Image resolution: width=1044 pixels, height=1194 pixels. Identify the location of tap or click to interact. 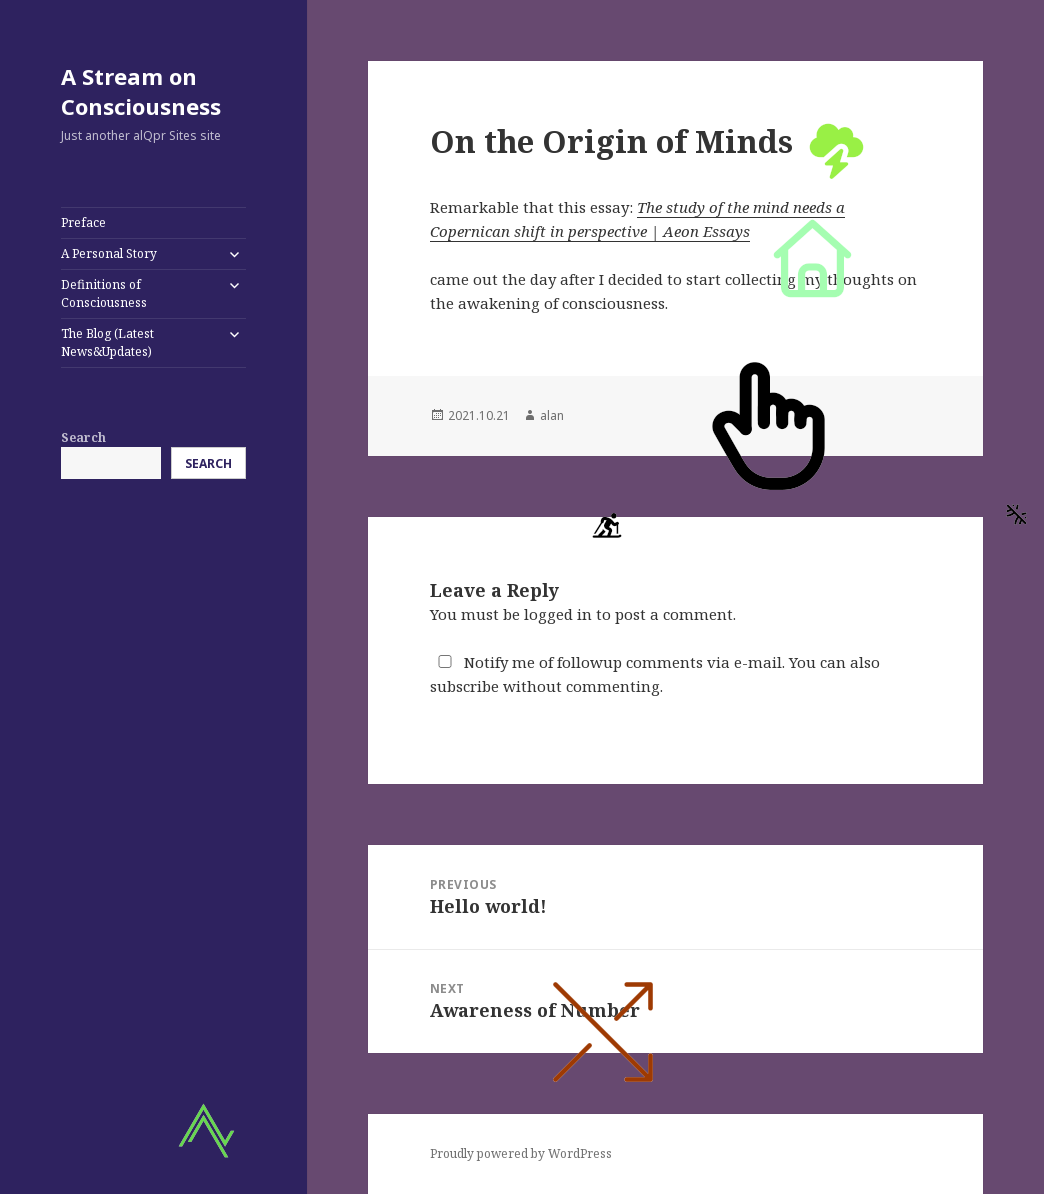
(770, 423).